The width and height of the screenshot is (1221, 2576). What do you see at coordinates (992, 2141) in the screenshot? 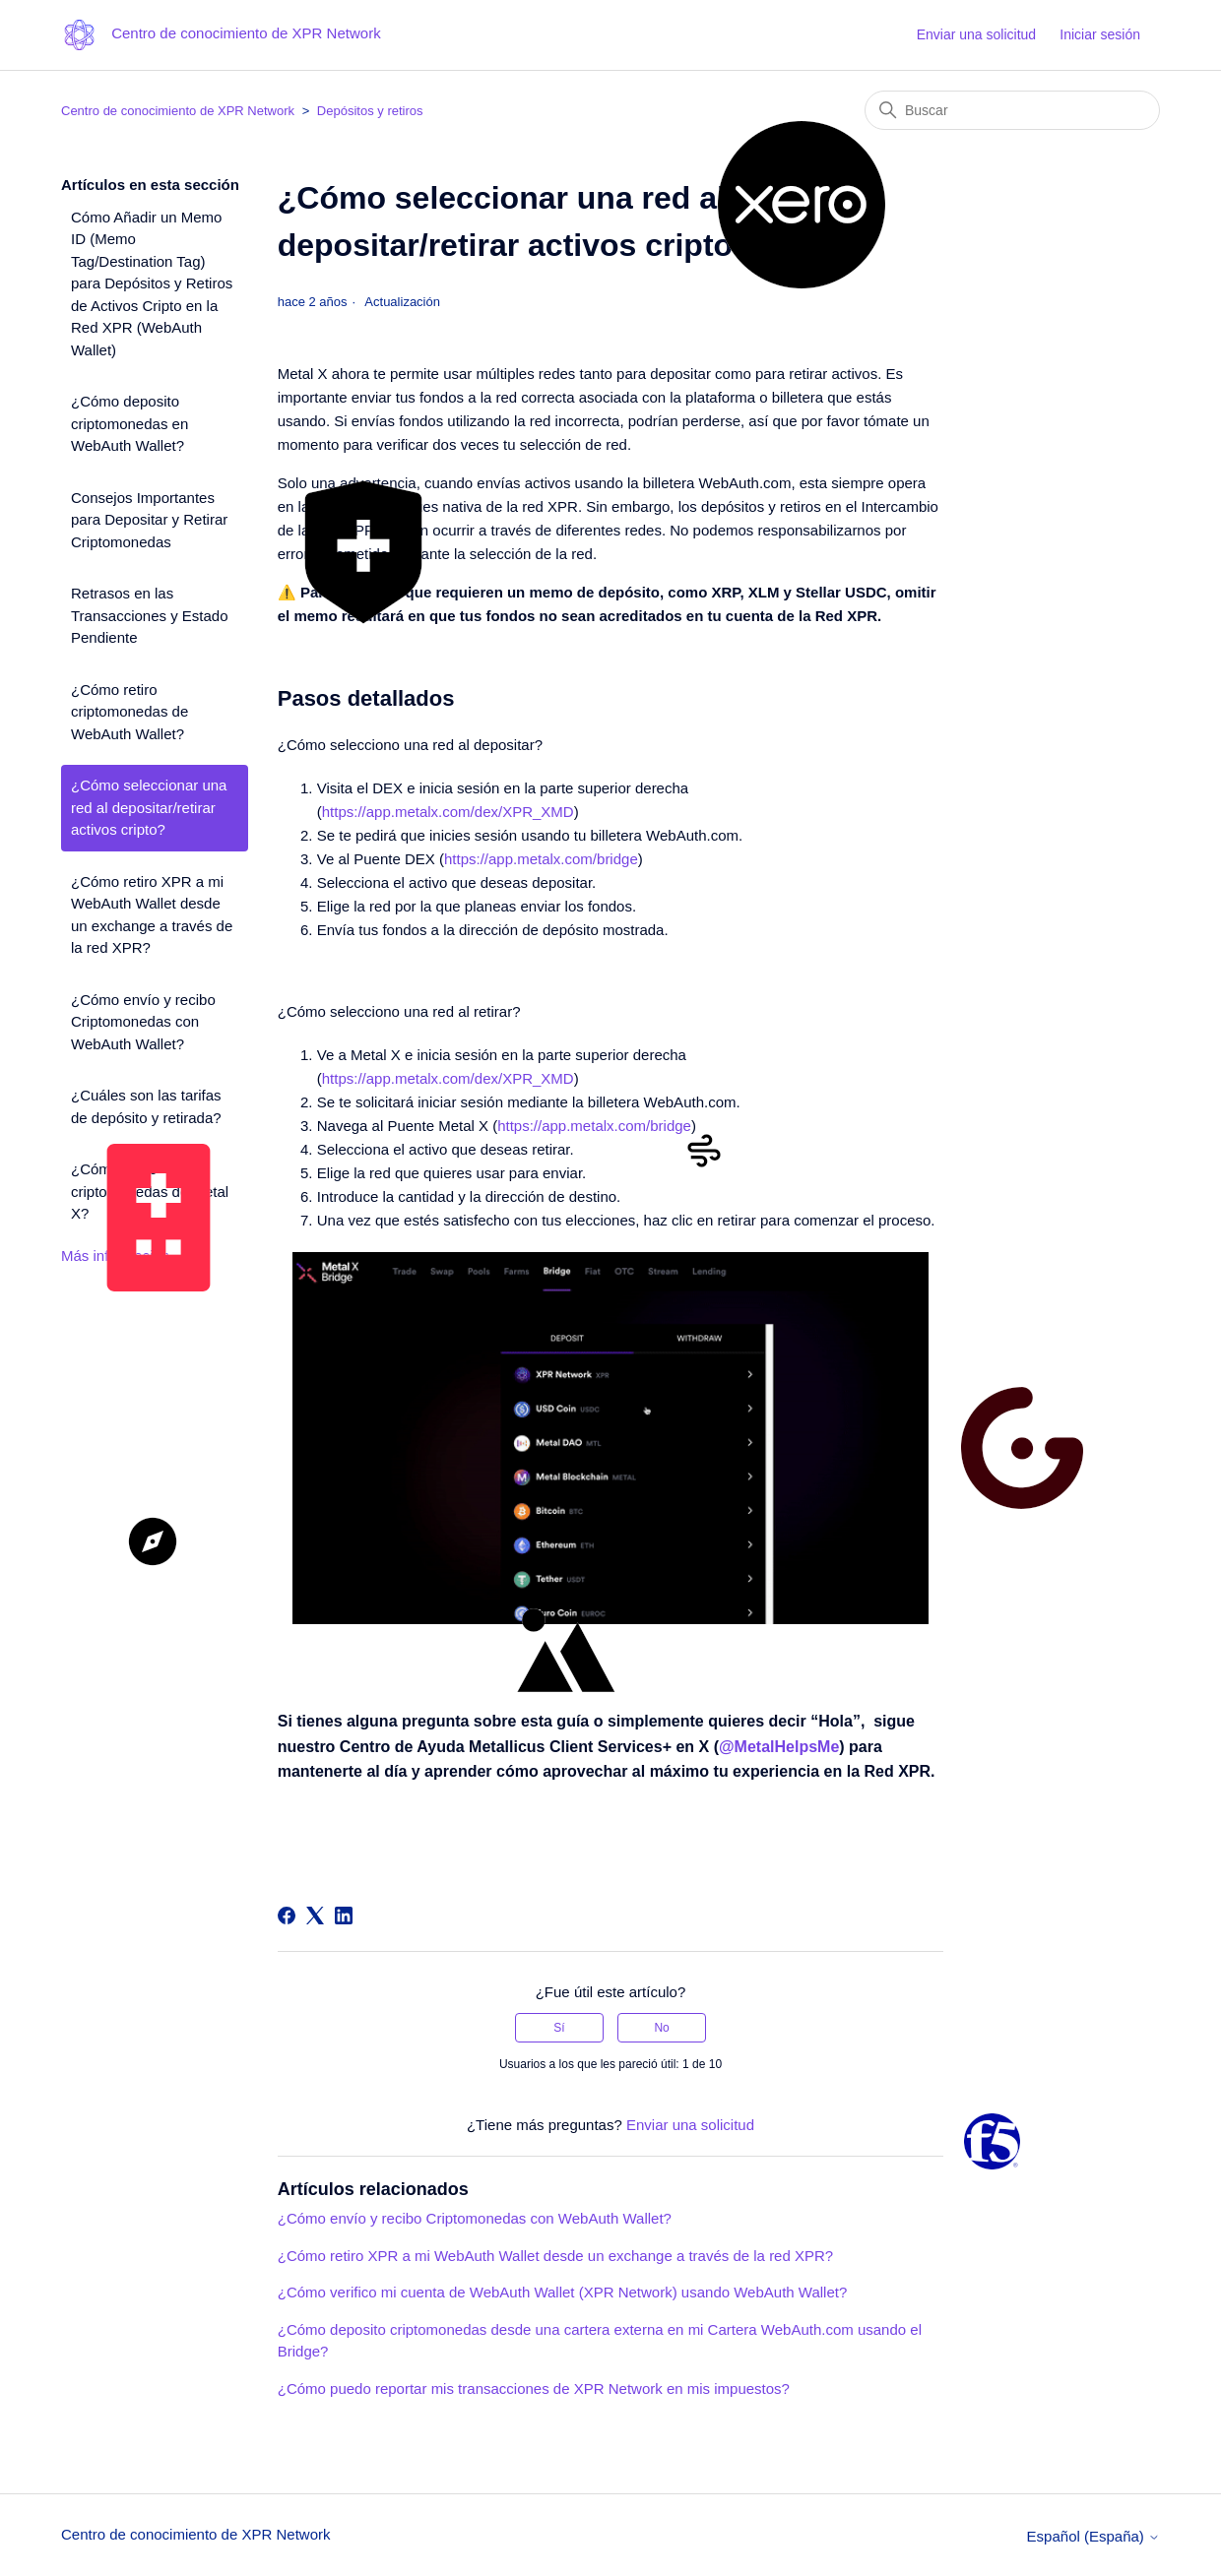
I see `F5 Networks company logo` at bounding box center [992, 2141].